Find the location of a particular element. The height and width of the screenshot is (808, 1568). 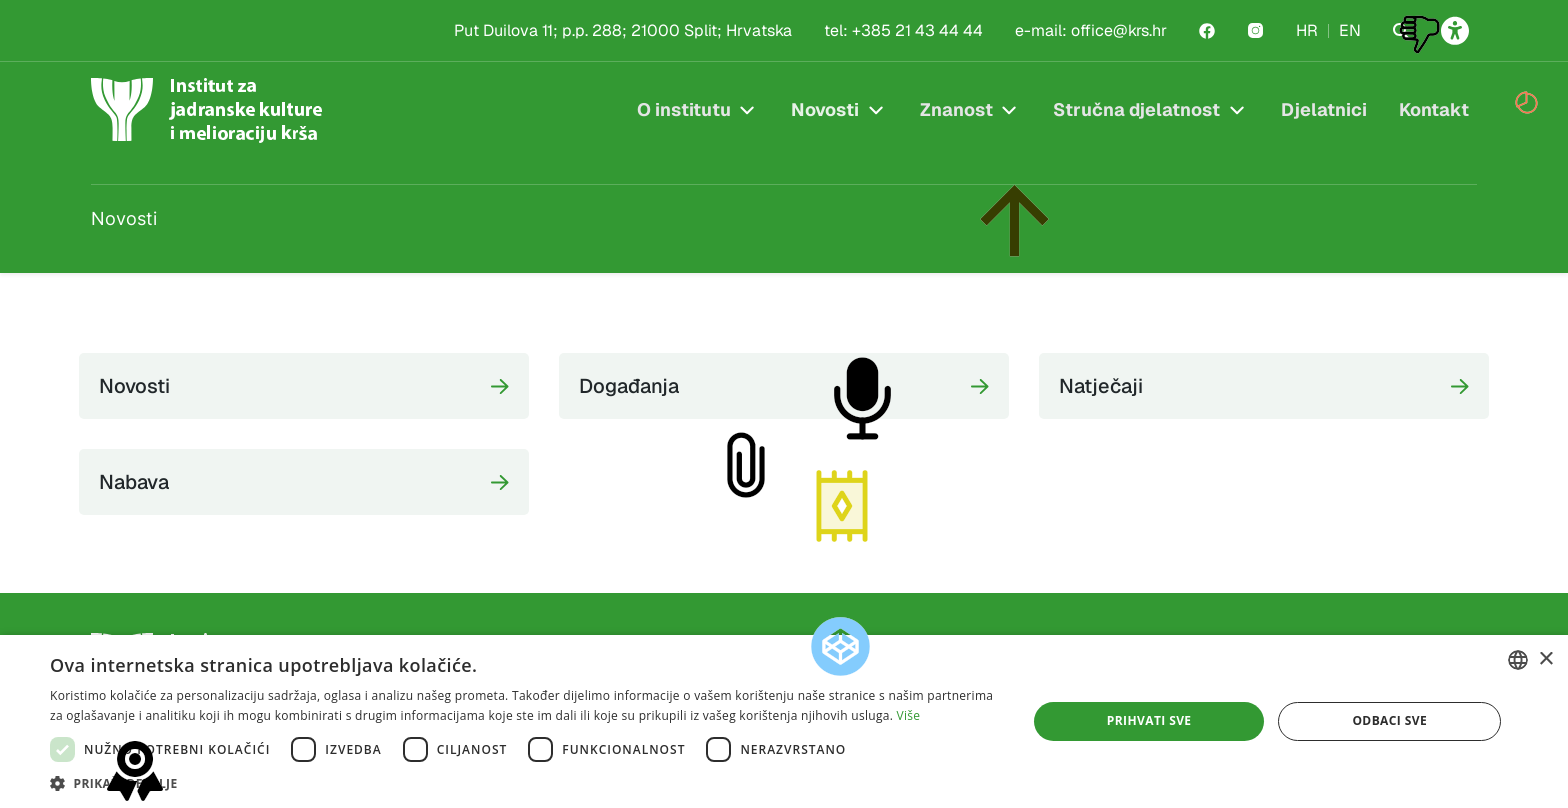

view data breakdown or statistics is located at coordinates (1526, 102).